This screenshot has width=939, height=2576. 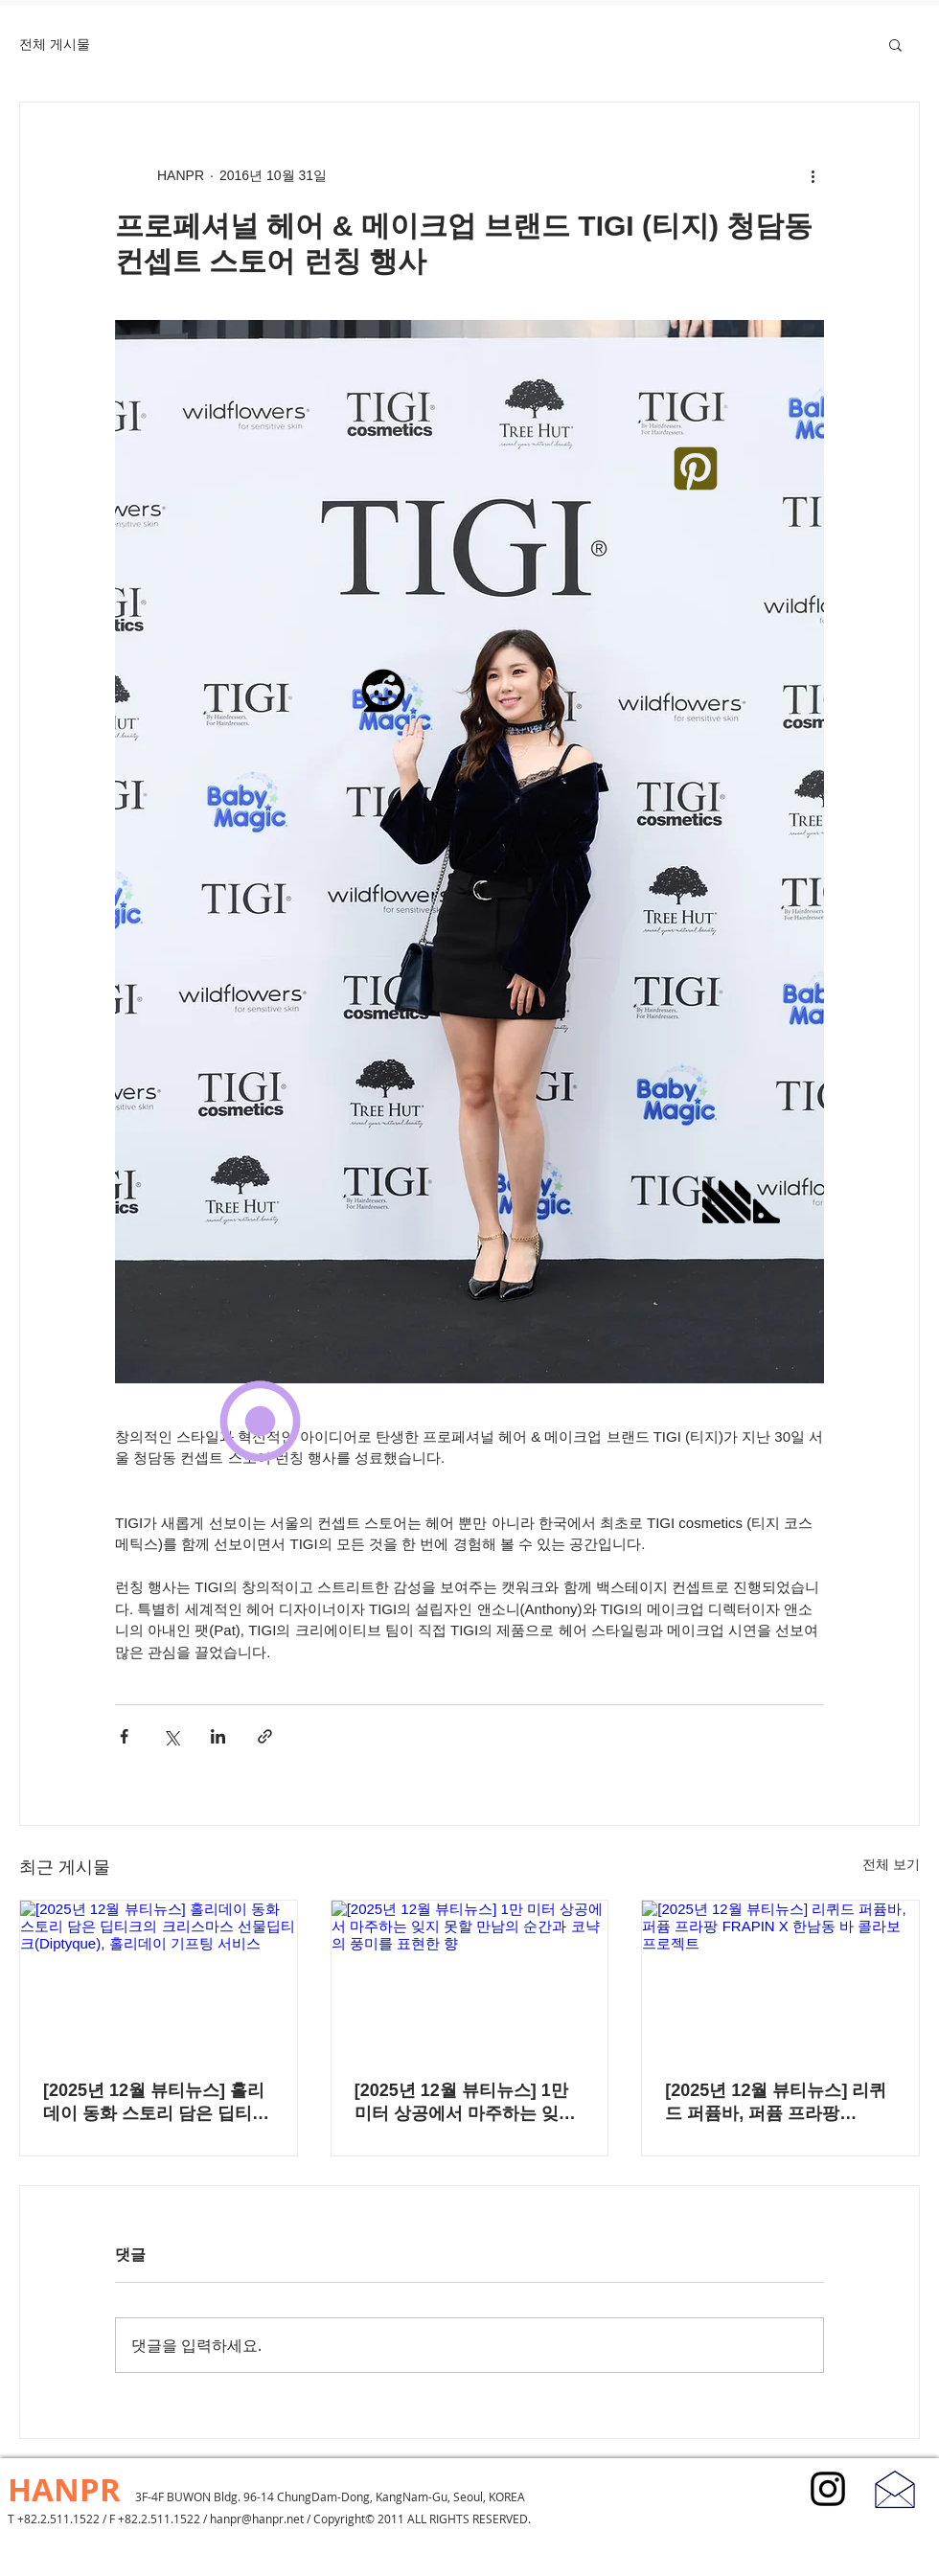 What do you see at coordinates (383, 691) in the screenshot?
I see `open the Reddit app` at bounding box center [383, 691].